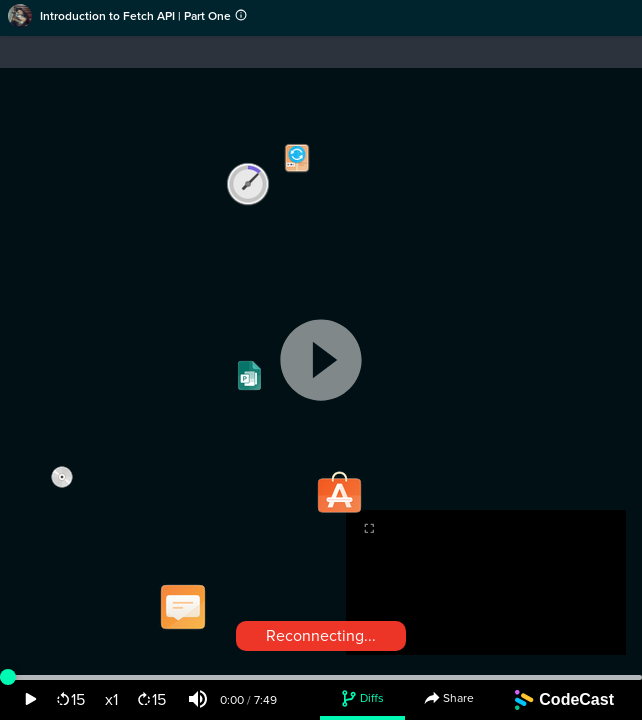 Image resolution: width=642 pixels, height=720 pixels. I want to click on microsoft publisher document file, so click(249, 375).